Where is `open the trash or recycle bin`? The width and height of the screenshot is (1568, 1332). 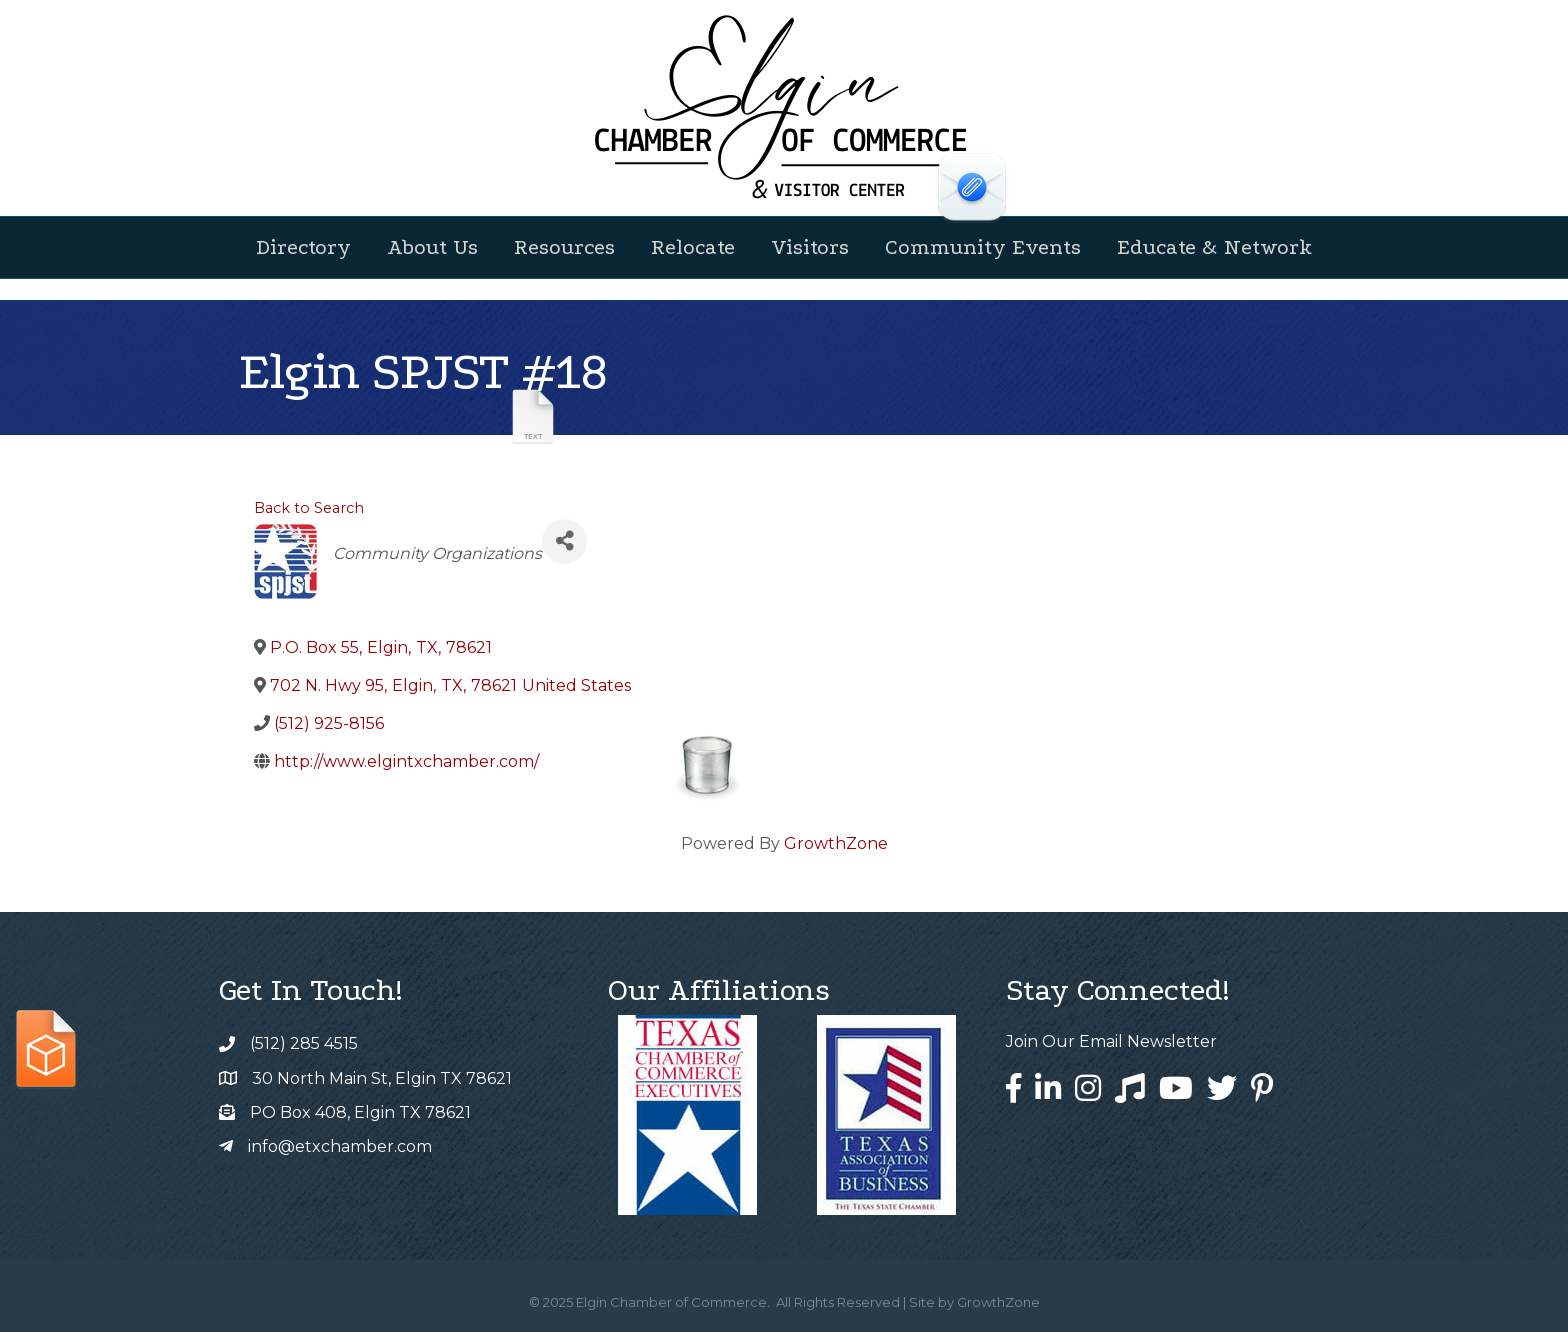
open the trash or recycle bin is located at coordinates (706, 762).